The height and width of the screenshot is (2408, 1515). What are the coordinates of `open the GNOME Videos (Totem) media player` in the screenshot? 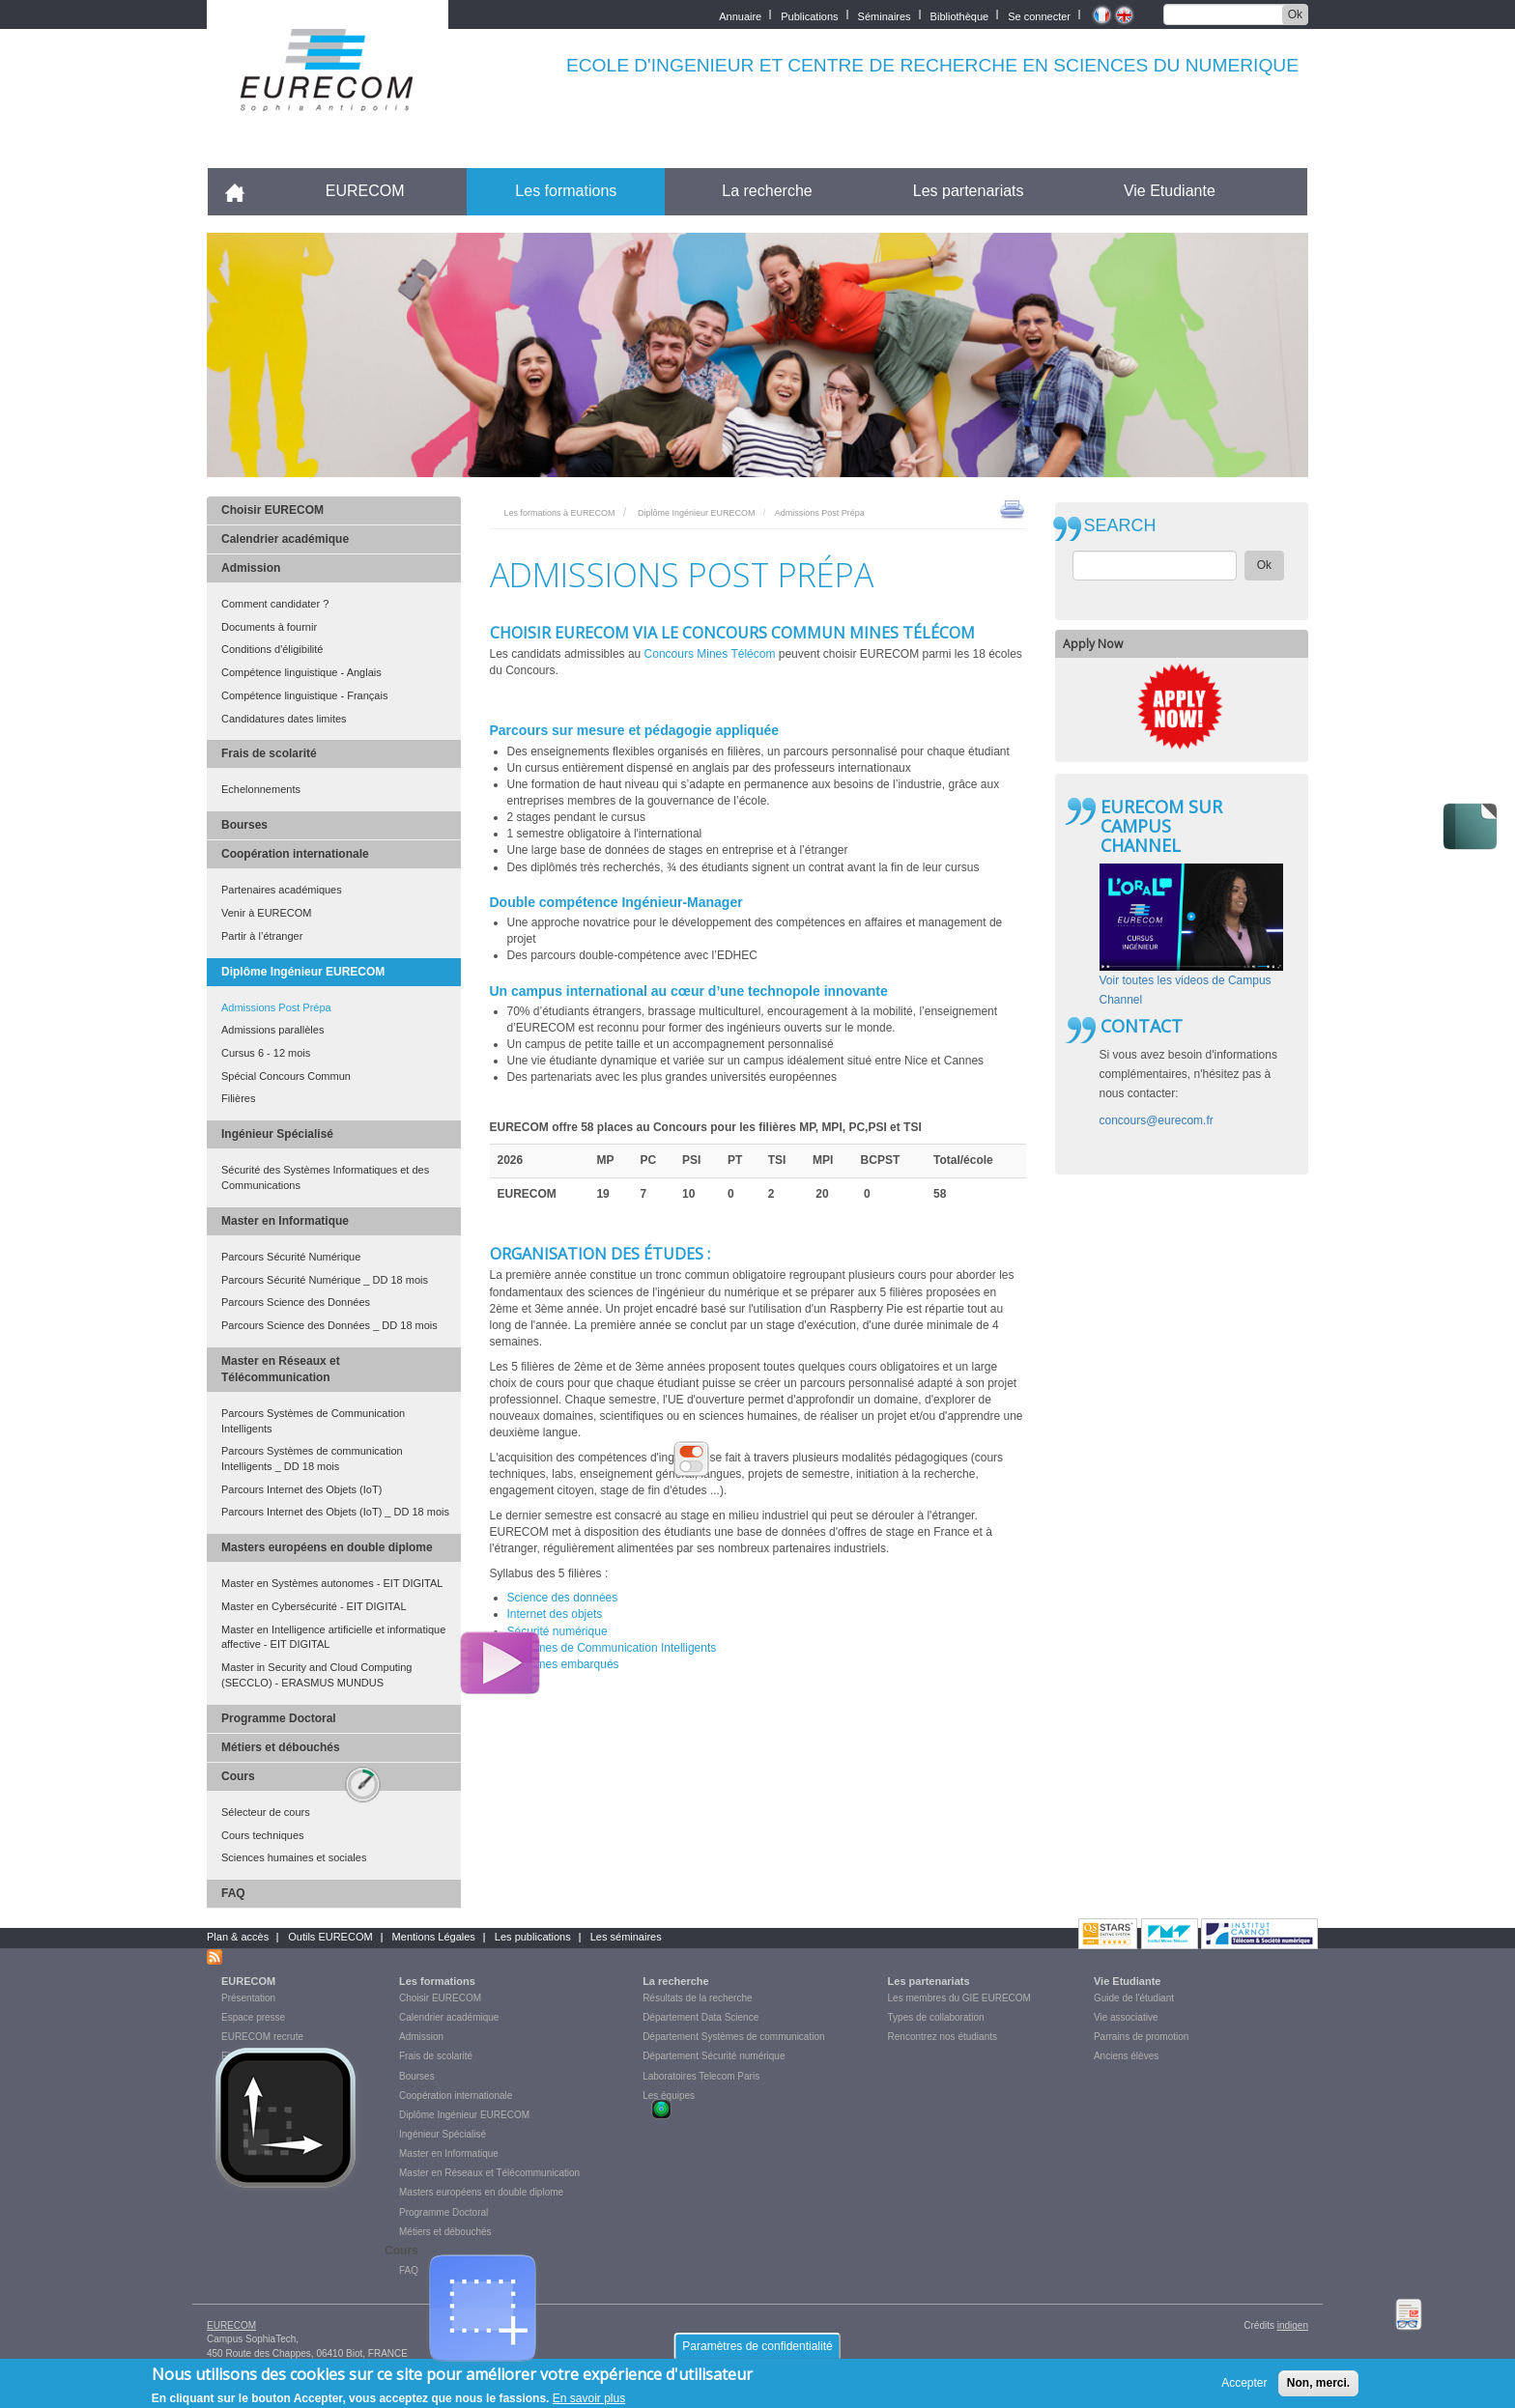 It's located at (500, 1662).